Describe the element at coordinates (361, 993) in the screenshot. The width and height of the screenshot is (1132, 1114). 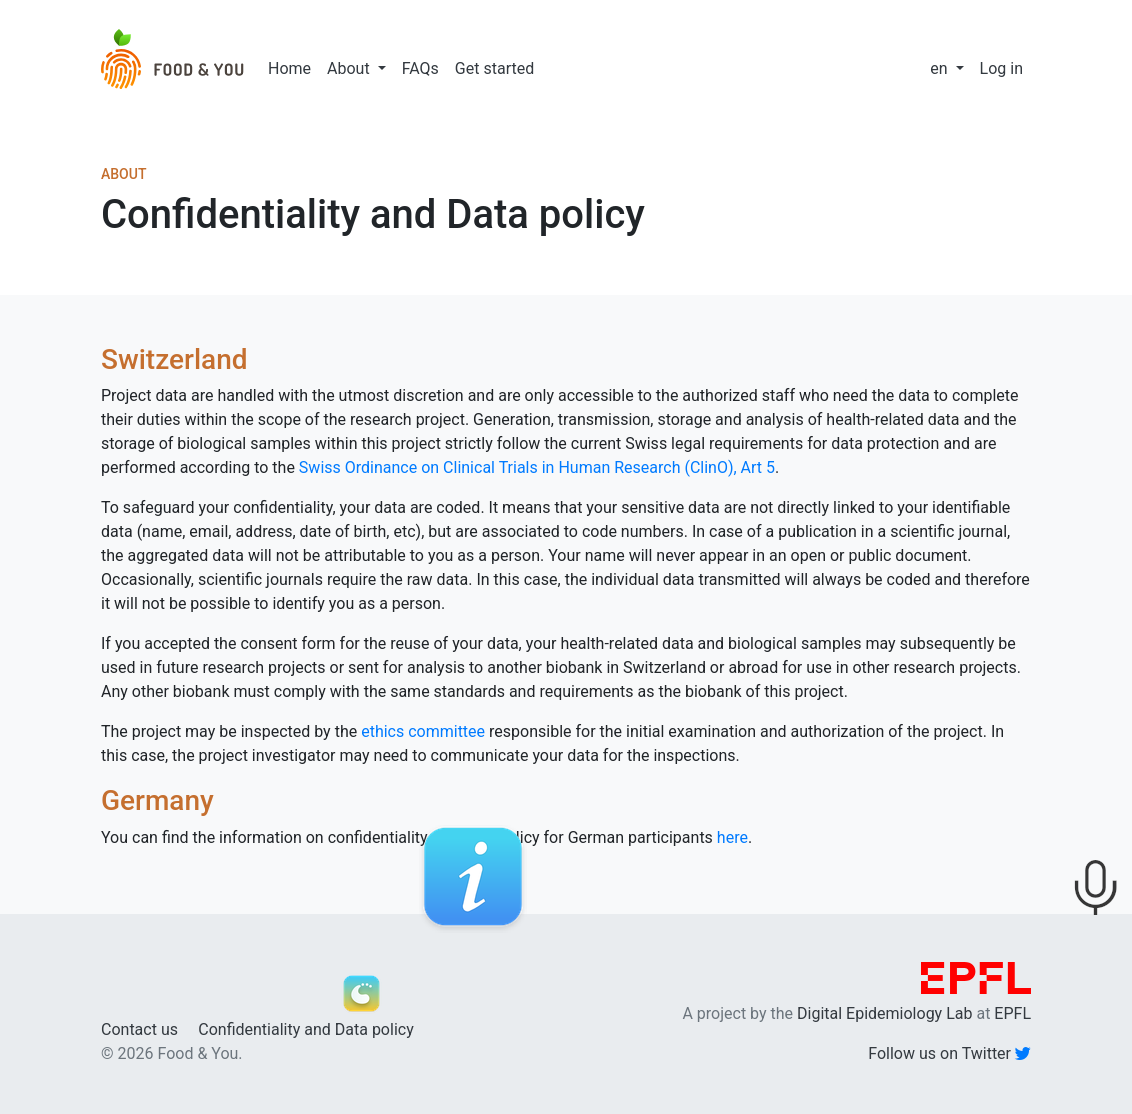
I see `open the plasma desktop environment app` at that location.